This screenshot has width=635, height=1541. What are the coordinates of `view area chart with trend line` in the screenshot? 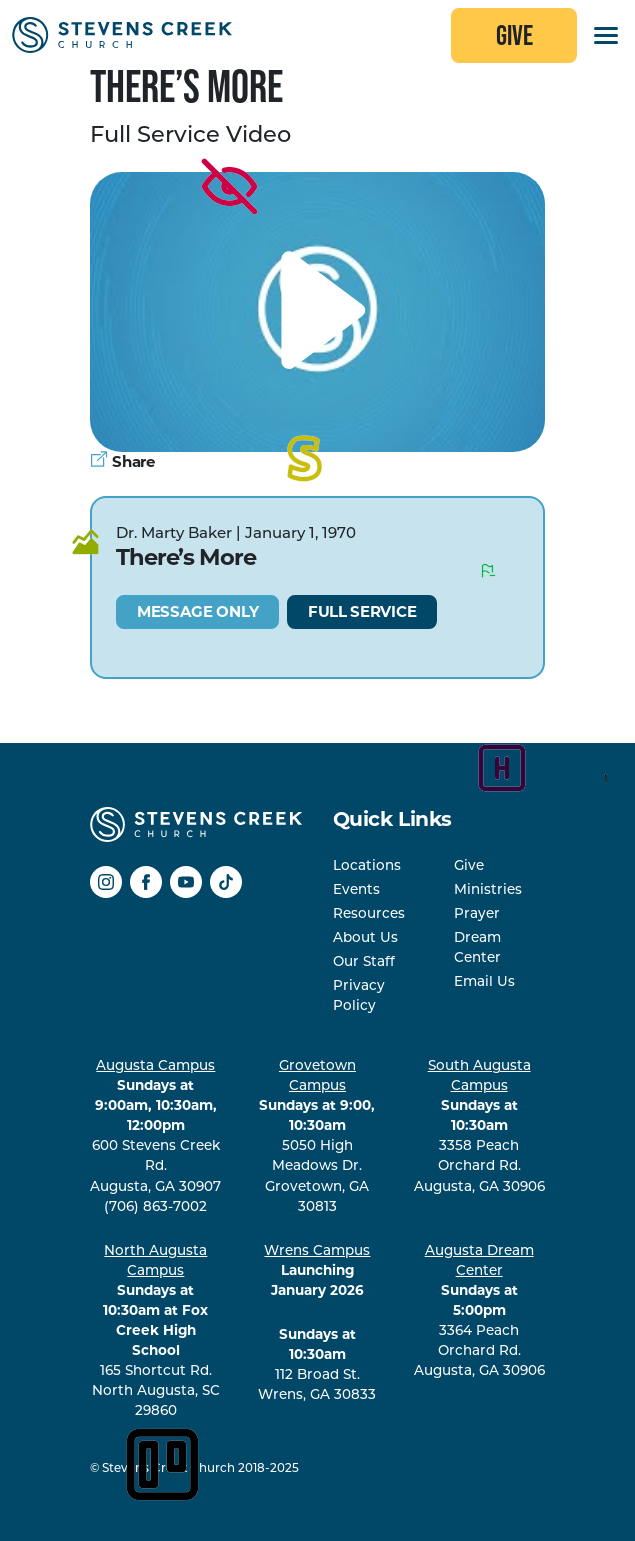 It's located at (85, 542).